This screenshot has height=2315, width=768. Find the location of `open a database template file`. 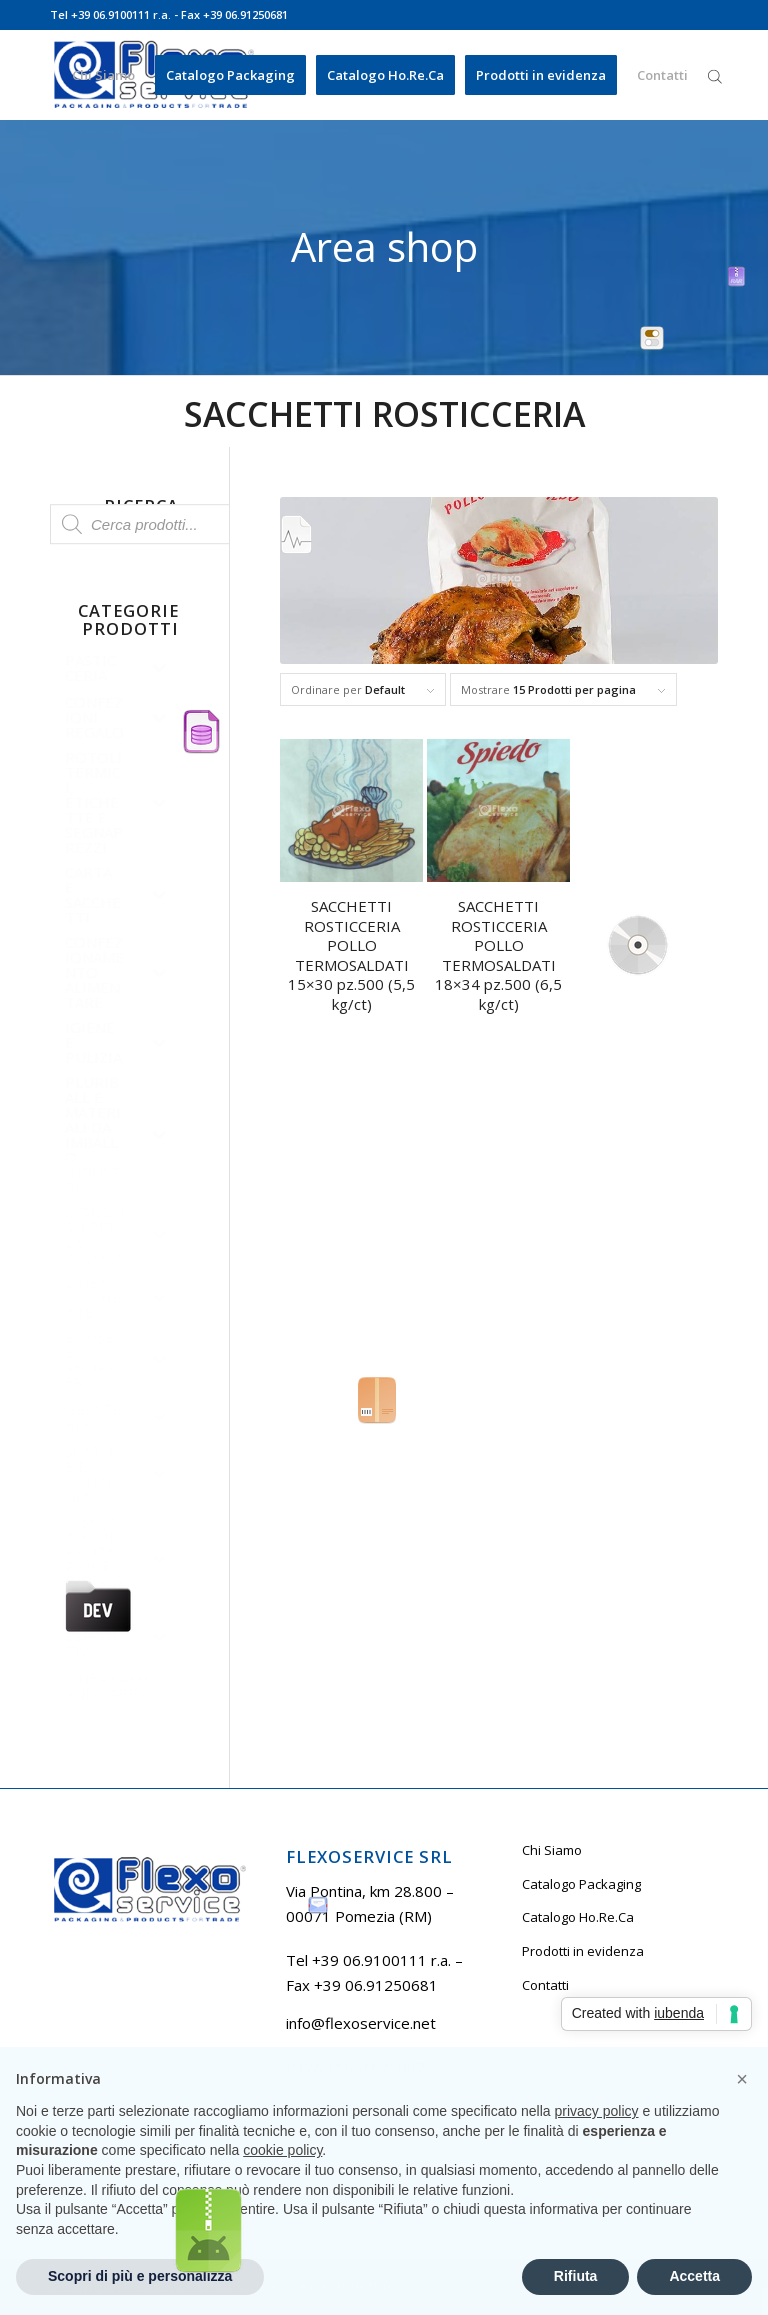

open a database template file is located at coordinates (201, 731).